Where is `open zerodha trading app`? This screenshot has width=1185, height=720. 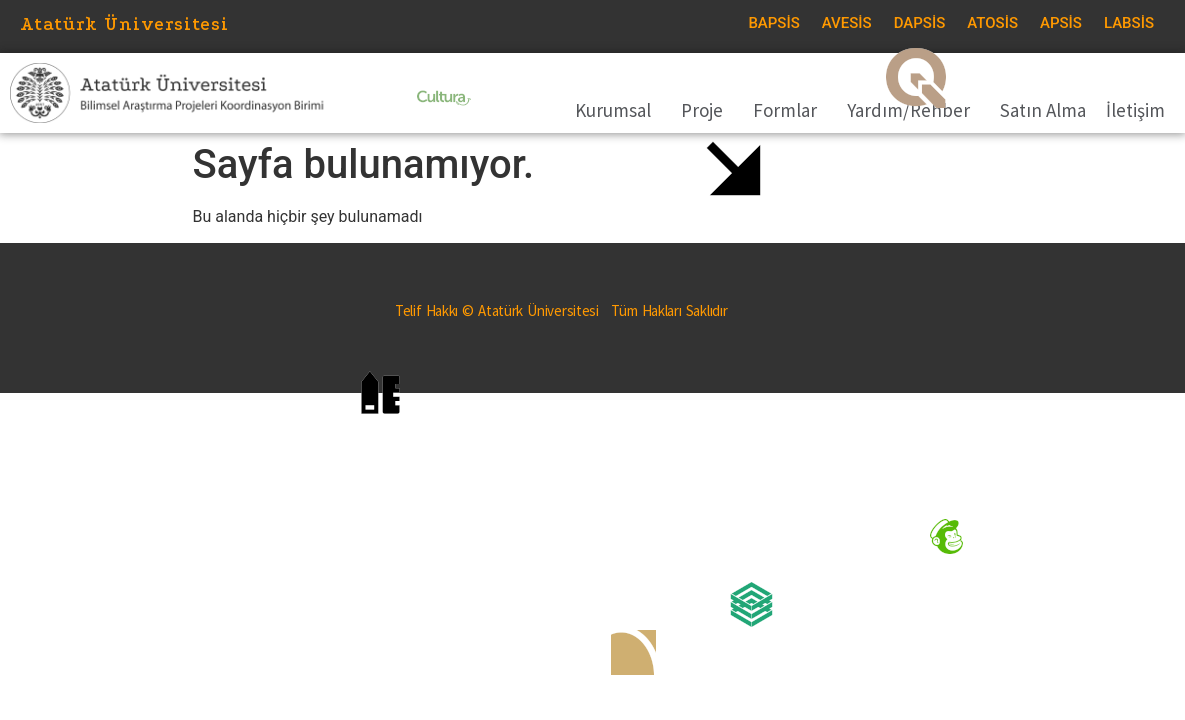
open zerodha trading app is located at coordinates (633, 652).